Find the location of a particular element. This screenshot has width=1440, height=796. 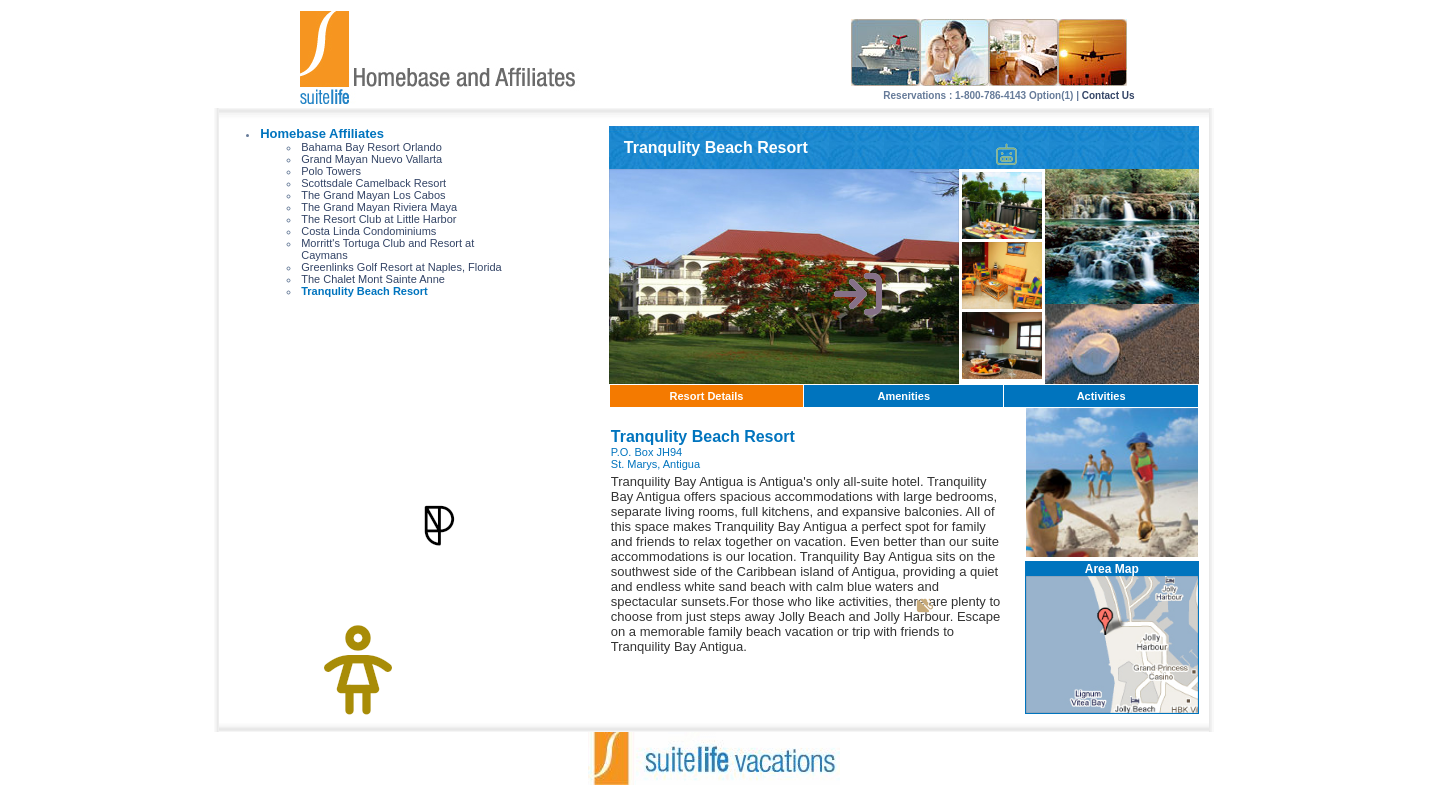

phosphor icons logo is located at coordinates (436, 523).